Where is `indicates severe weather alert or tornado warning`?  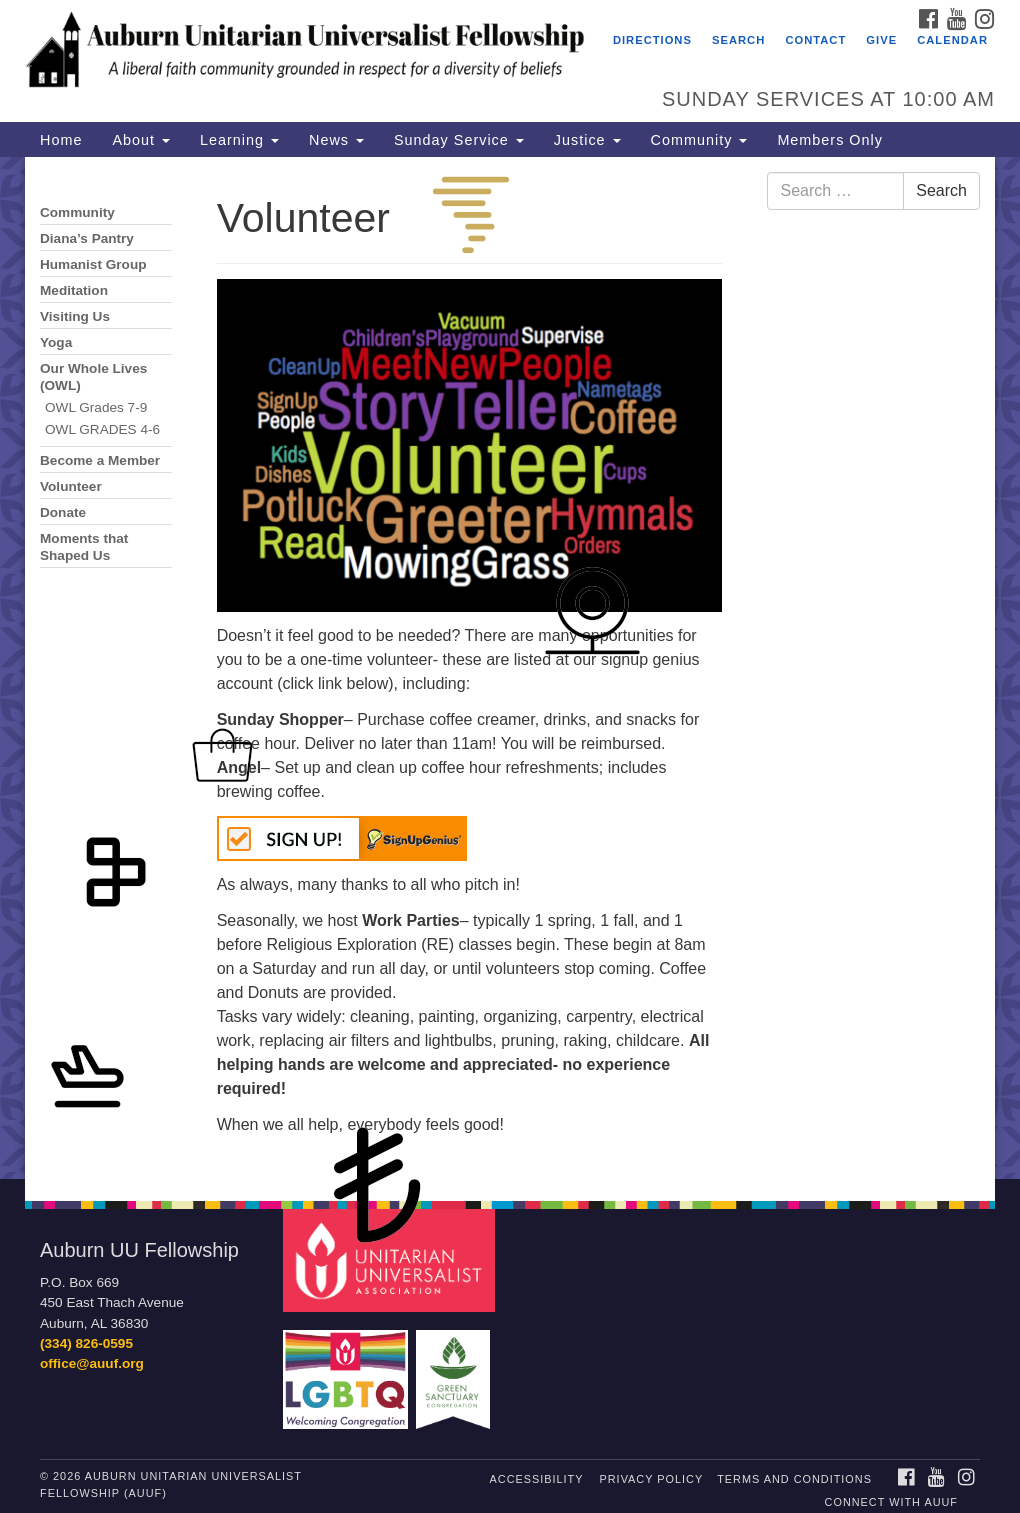 indicates severe weather alert or tornado warning is located at coordinates (471, 212).